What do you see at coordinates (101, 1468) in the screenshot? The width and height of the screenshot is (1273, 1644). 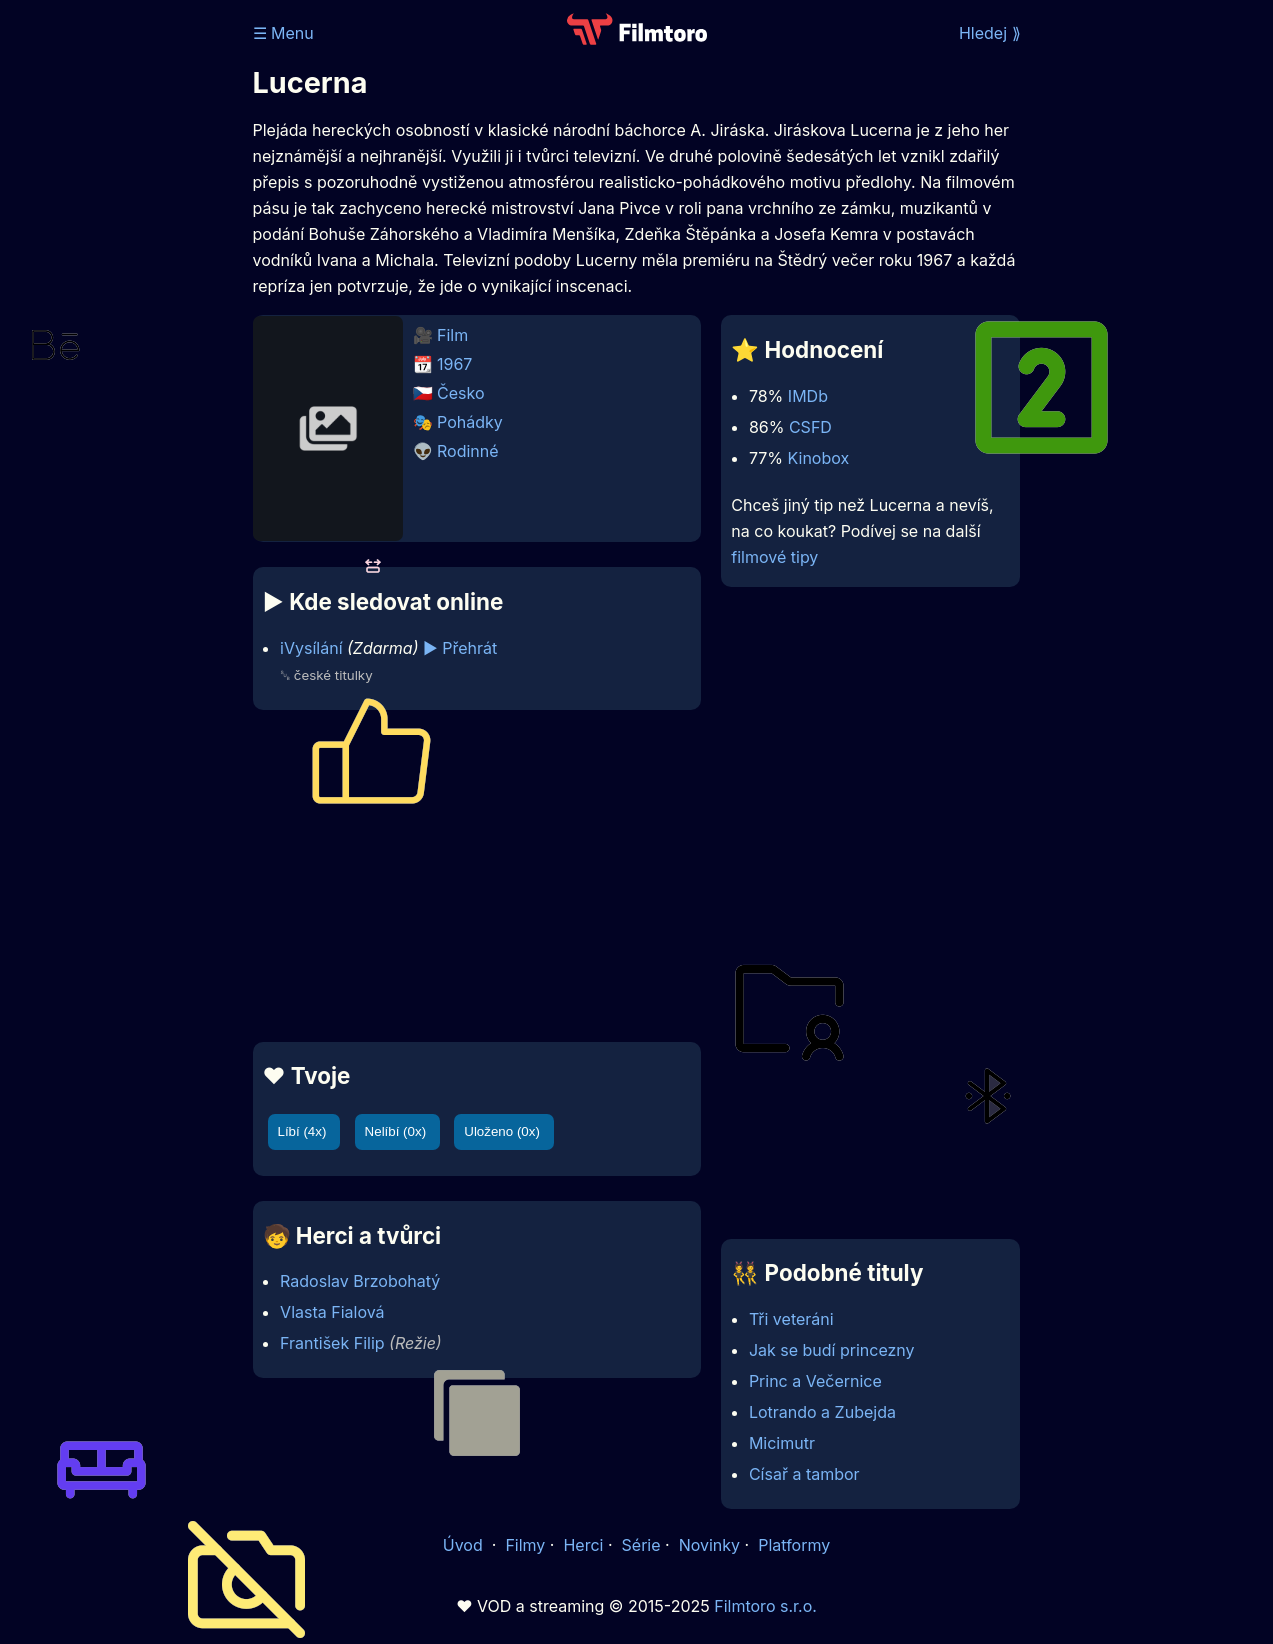 I see `browse furniture or home decor items` at bounding box center [101, 1468].